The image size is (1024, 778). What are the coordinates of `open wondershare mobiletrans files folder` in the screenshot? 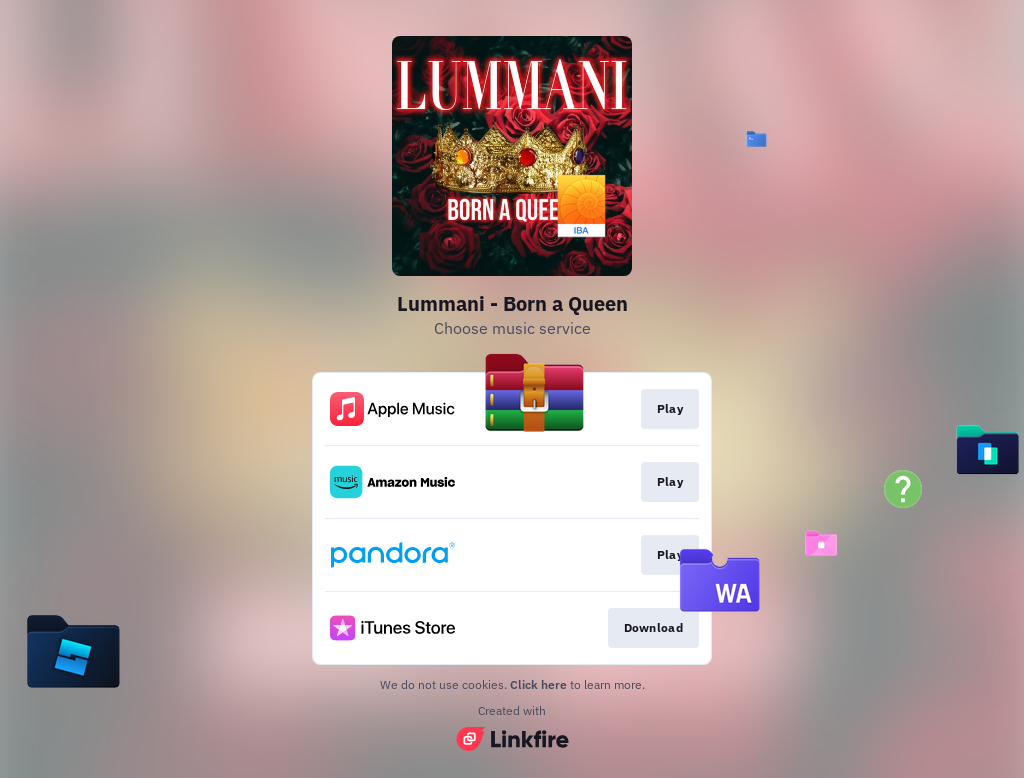 It's located at (987, 451).